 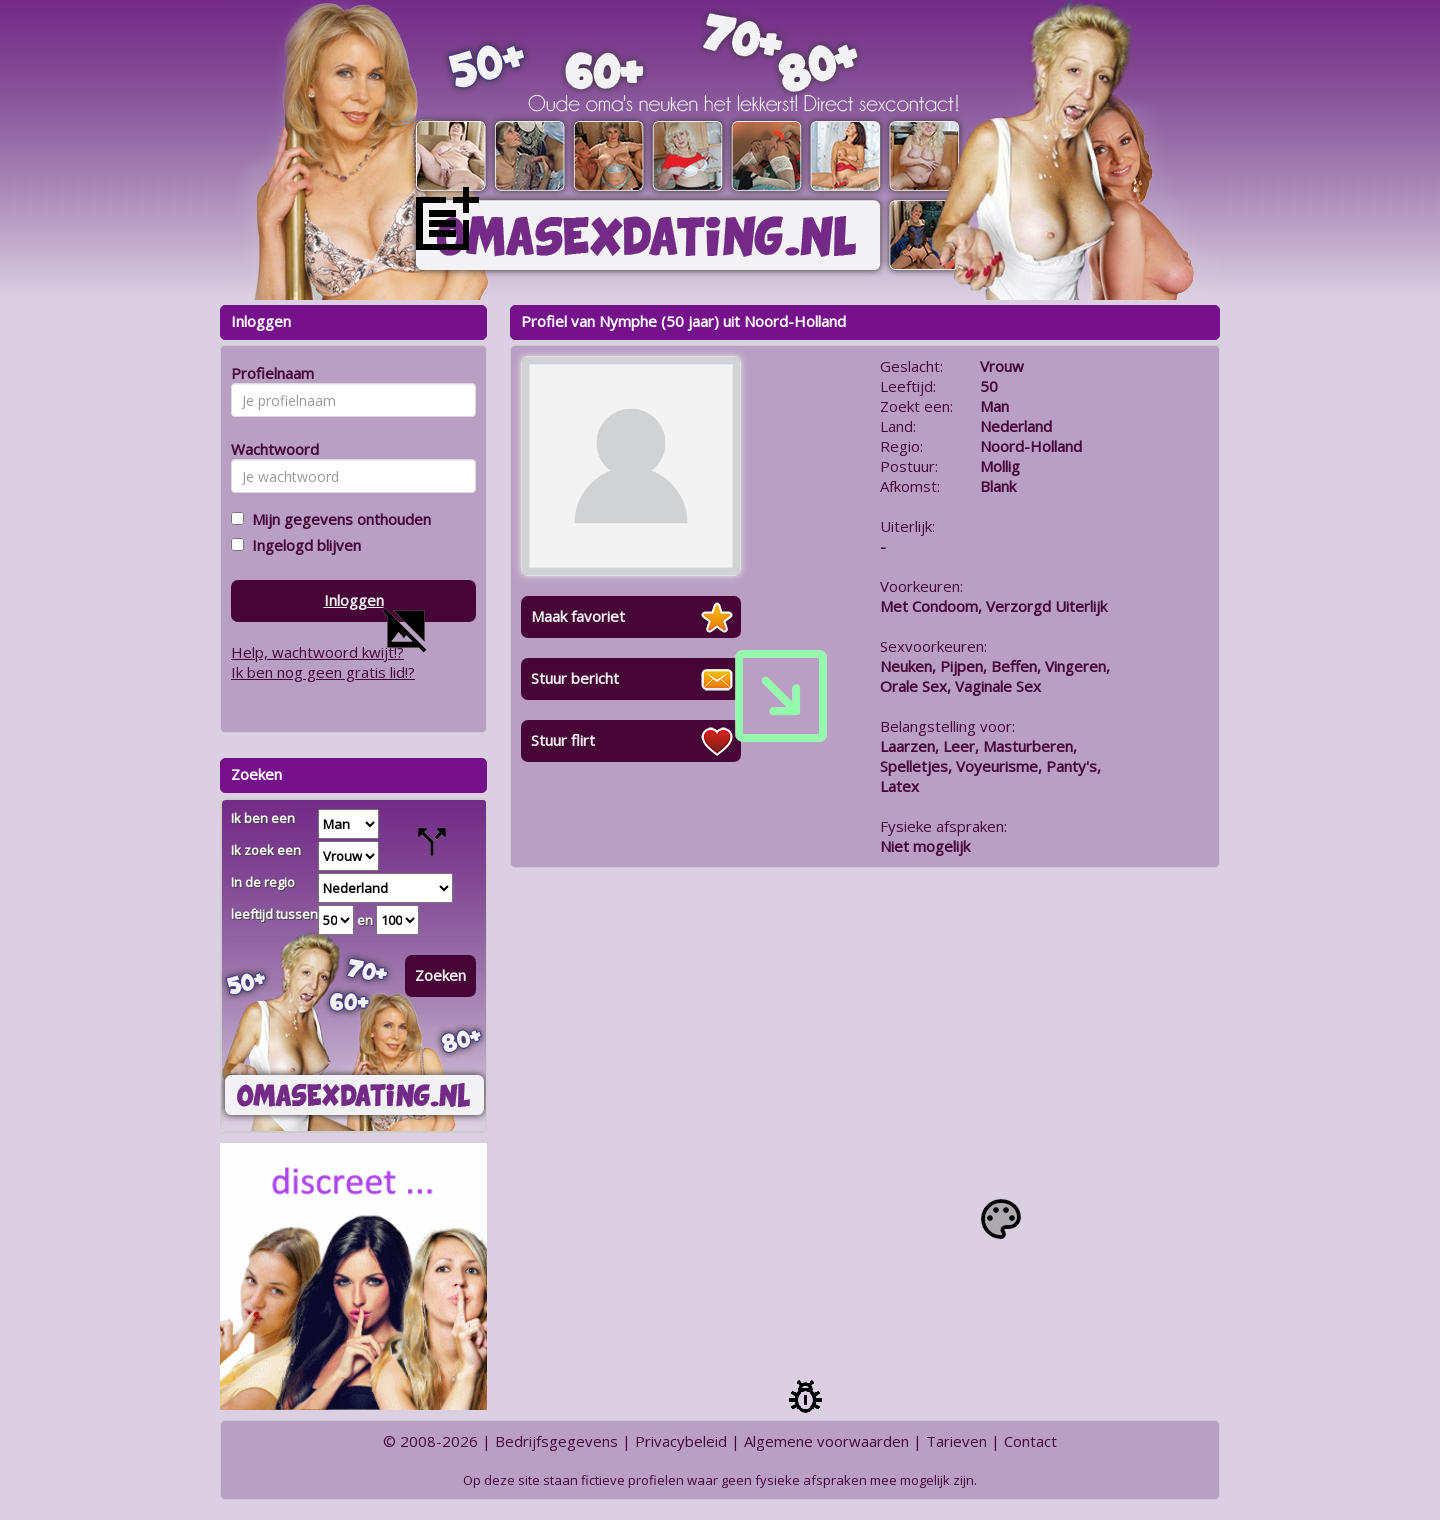 I want to click on image failed to load or is unavailable, so click(x=406, y=629).